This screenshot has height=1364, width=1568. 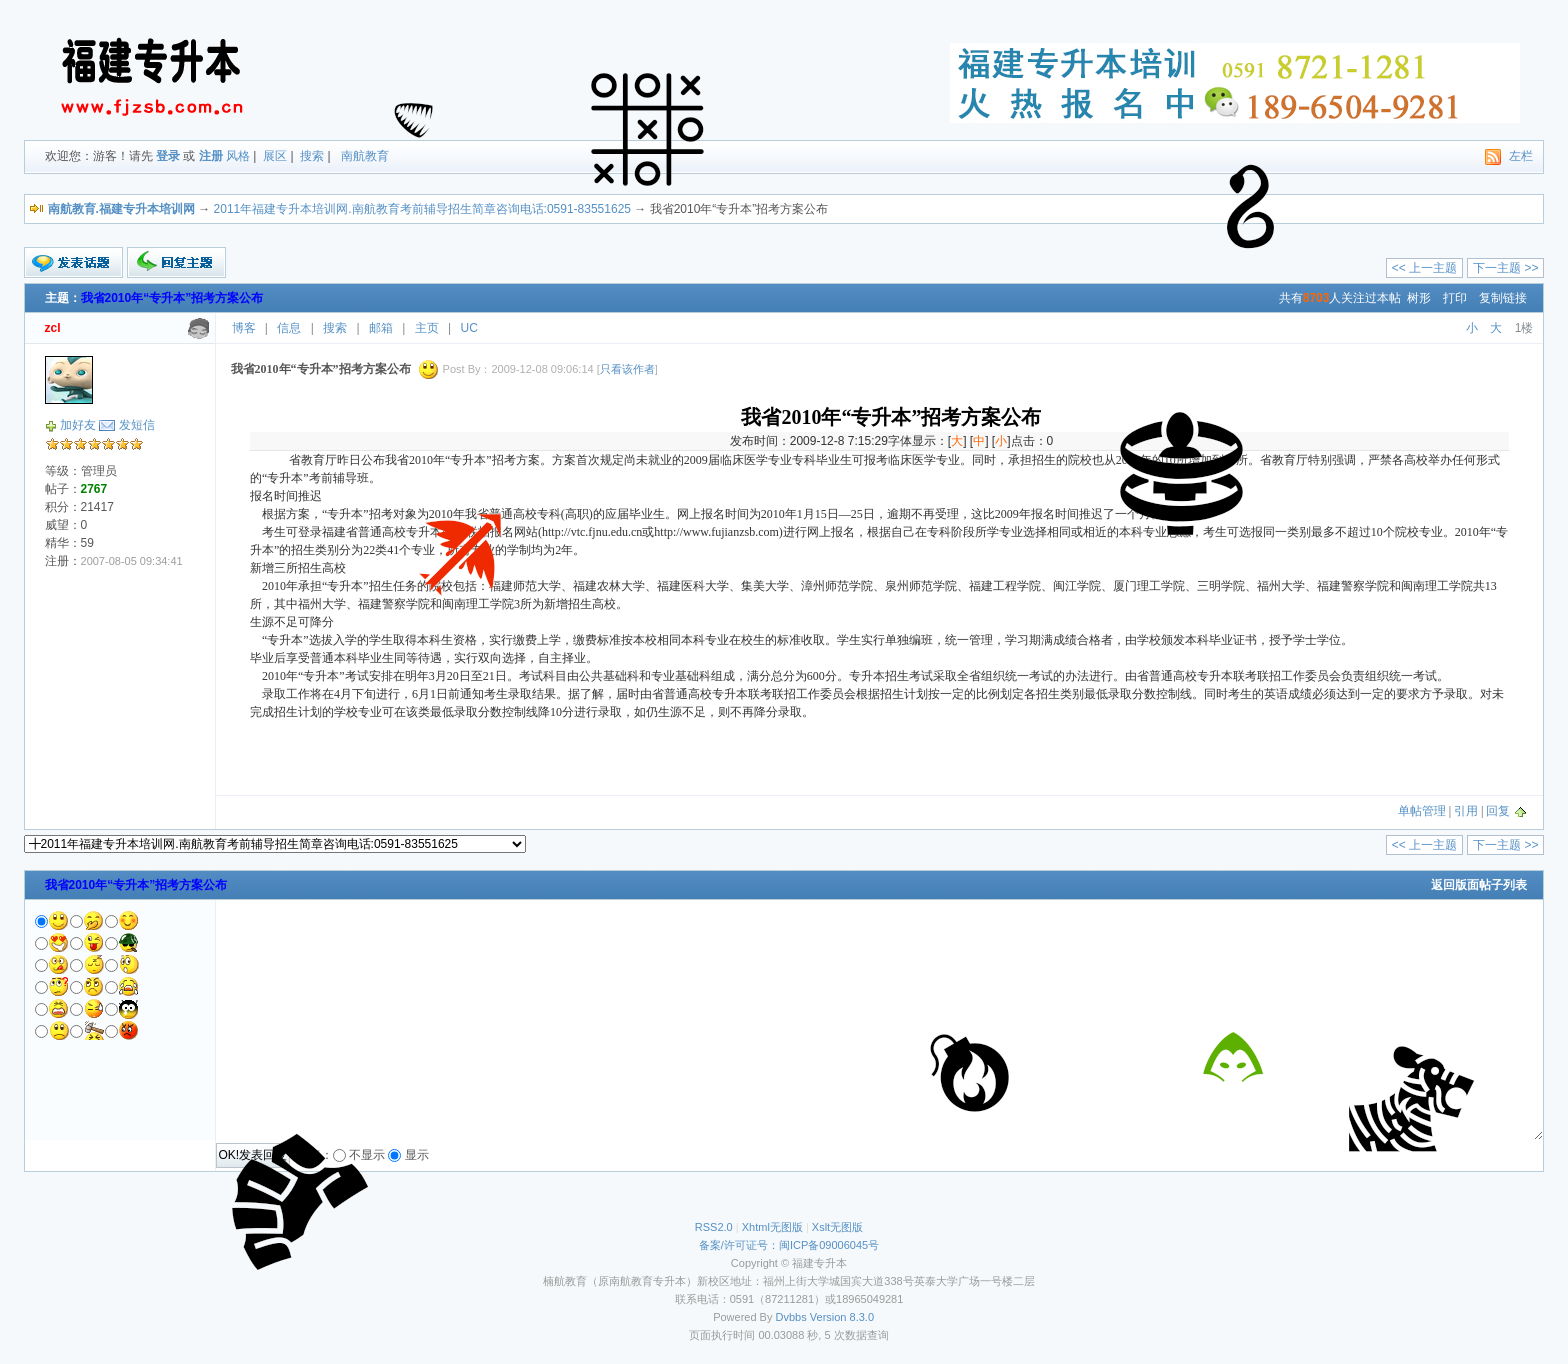 I want to click on play tic-tac-toe game, so click(x=647, y=129).